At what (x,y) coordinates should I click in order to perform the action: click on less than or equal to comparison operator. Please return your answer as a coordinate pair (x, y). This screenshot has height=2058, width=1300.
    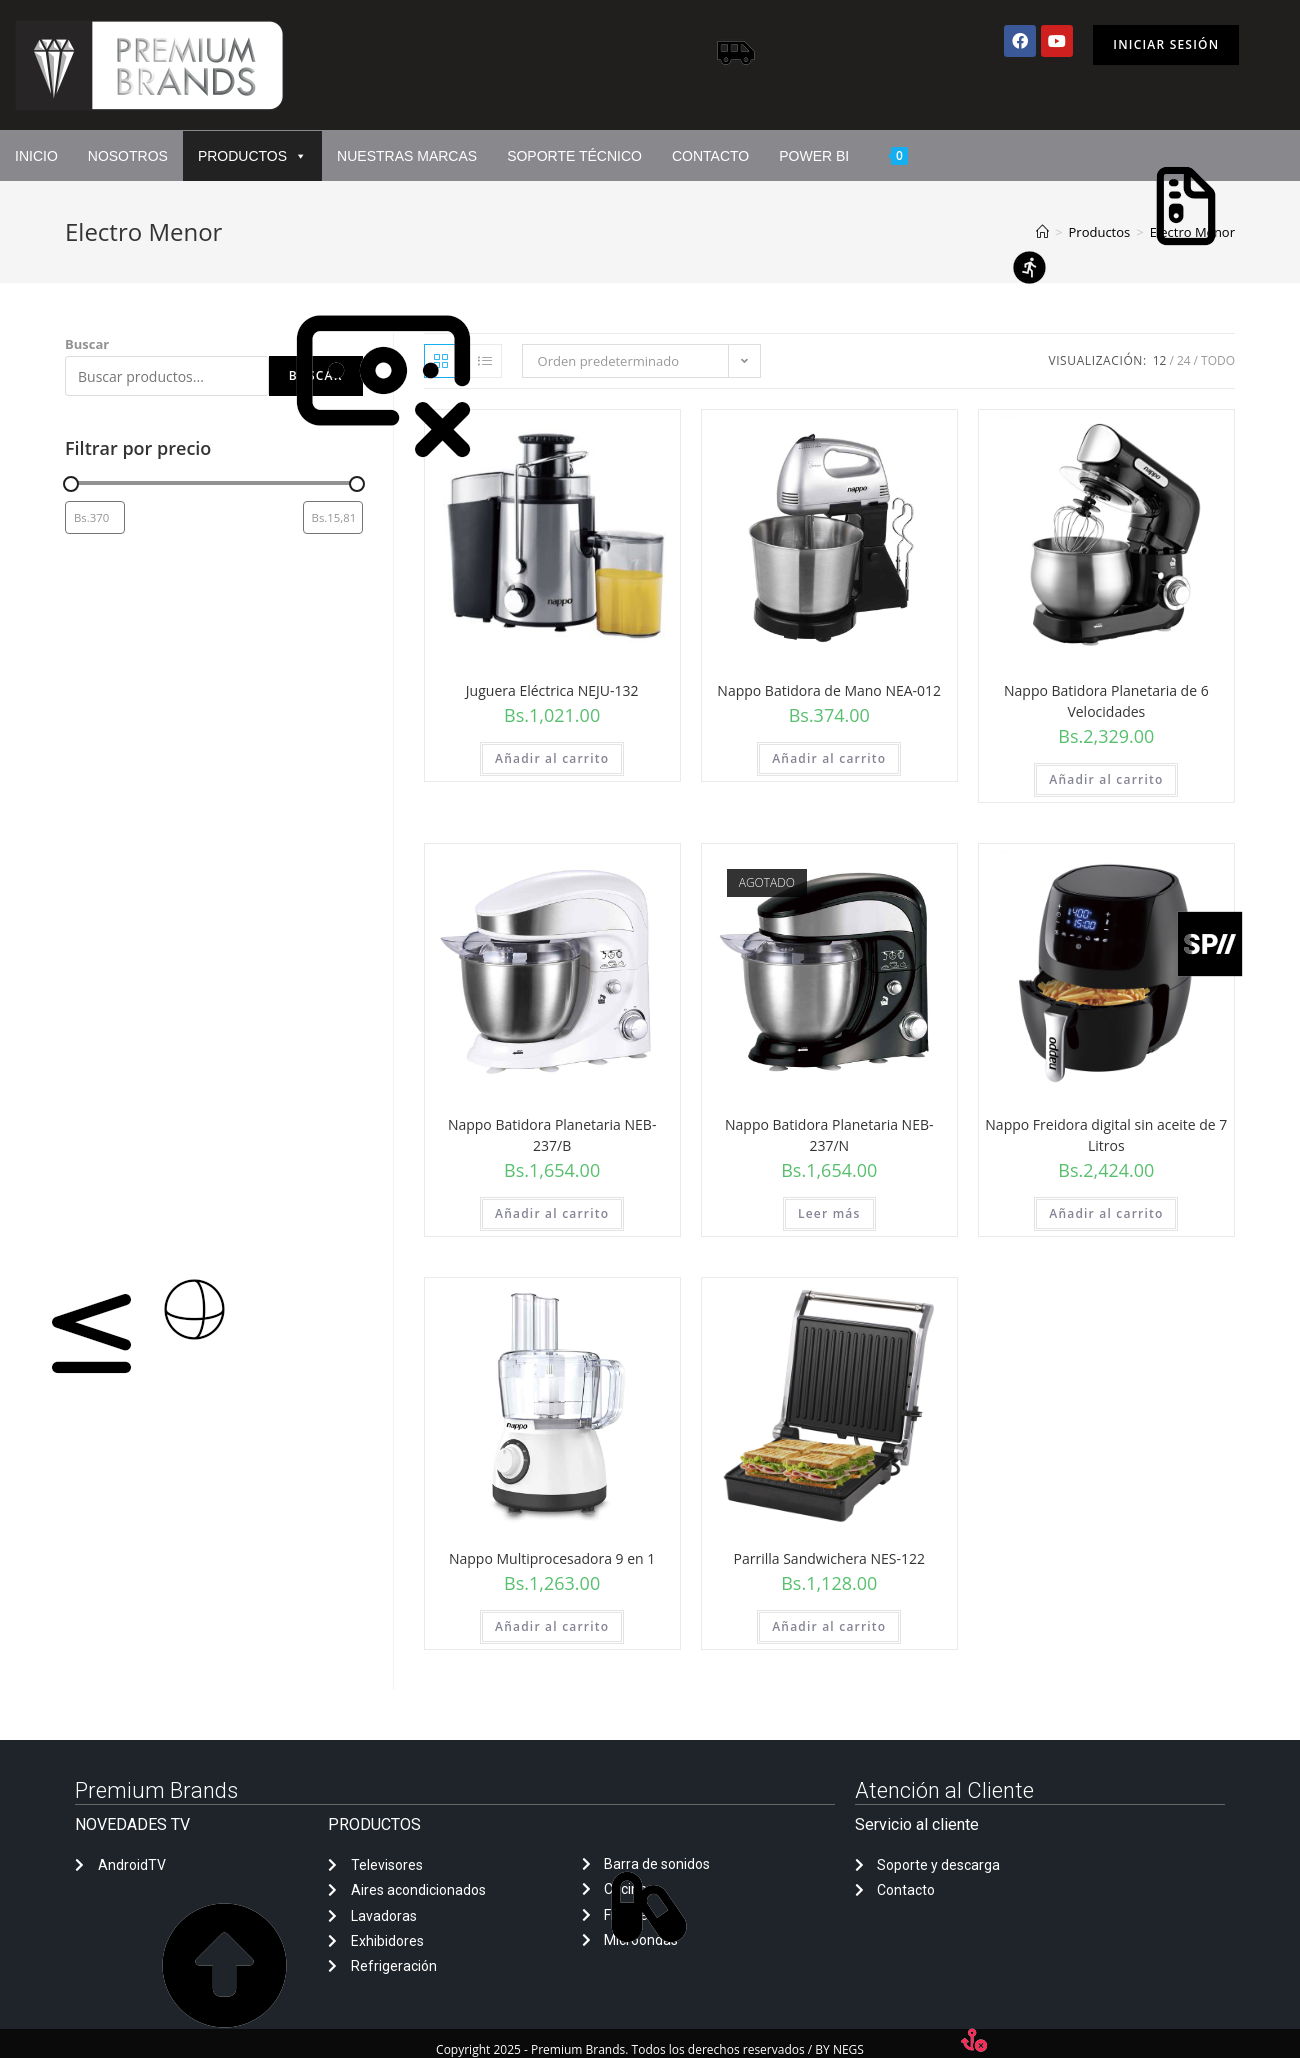
    Looking at the image, I should click on (91, 1333).